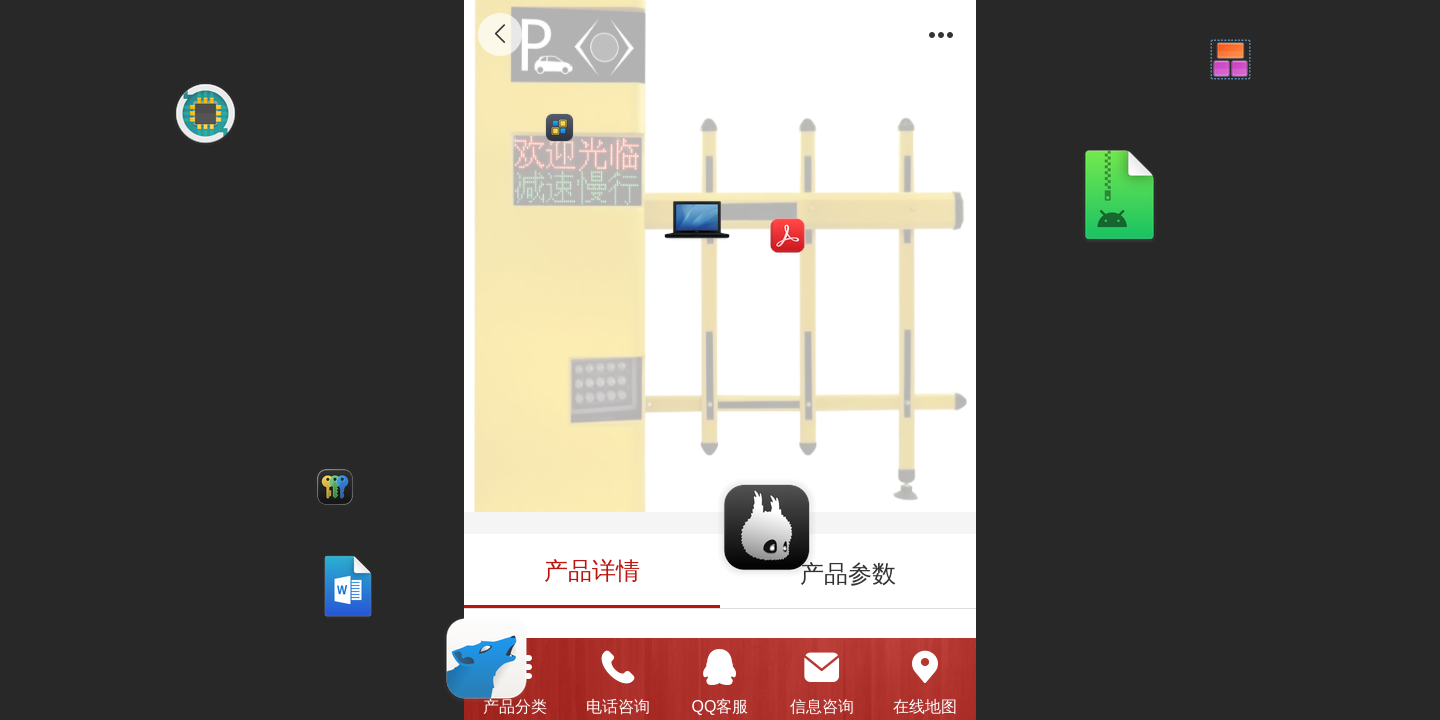 The height and width of the screenshot is (720, 1440). What do you see at coordinates (1230, 59) in the screenshot?
I see `select all items in the current view` at bounding box center [1230, 59].